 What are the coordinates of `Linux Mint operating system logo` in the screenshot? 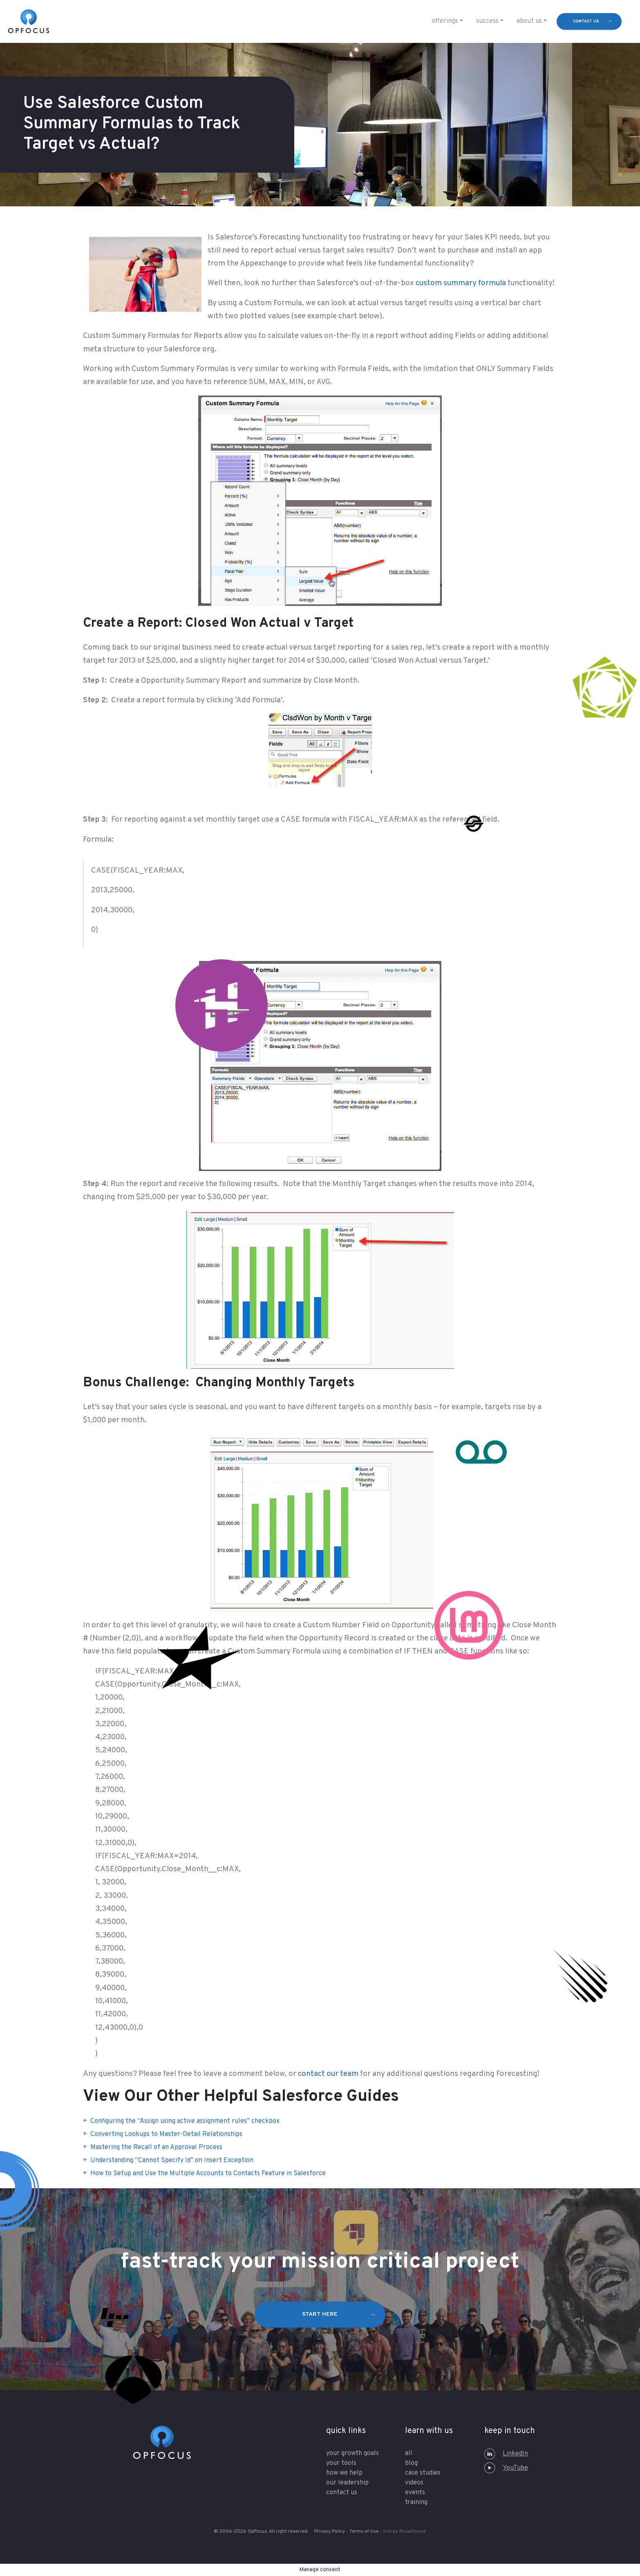 It's located at (469, 1625).